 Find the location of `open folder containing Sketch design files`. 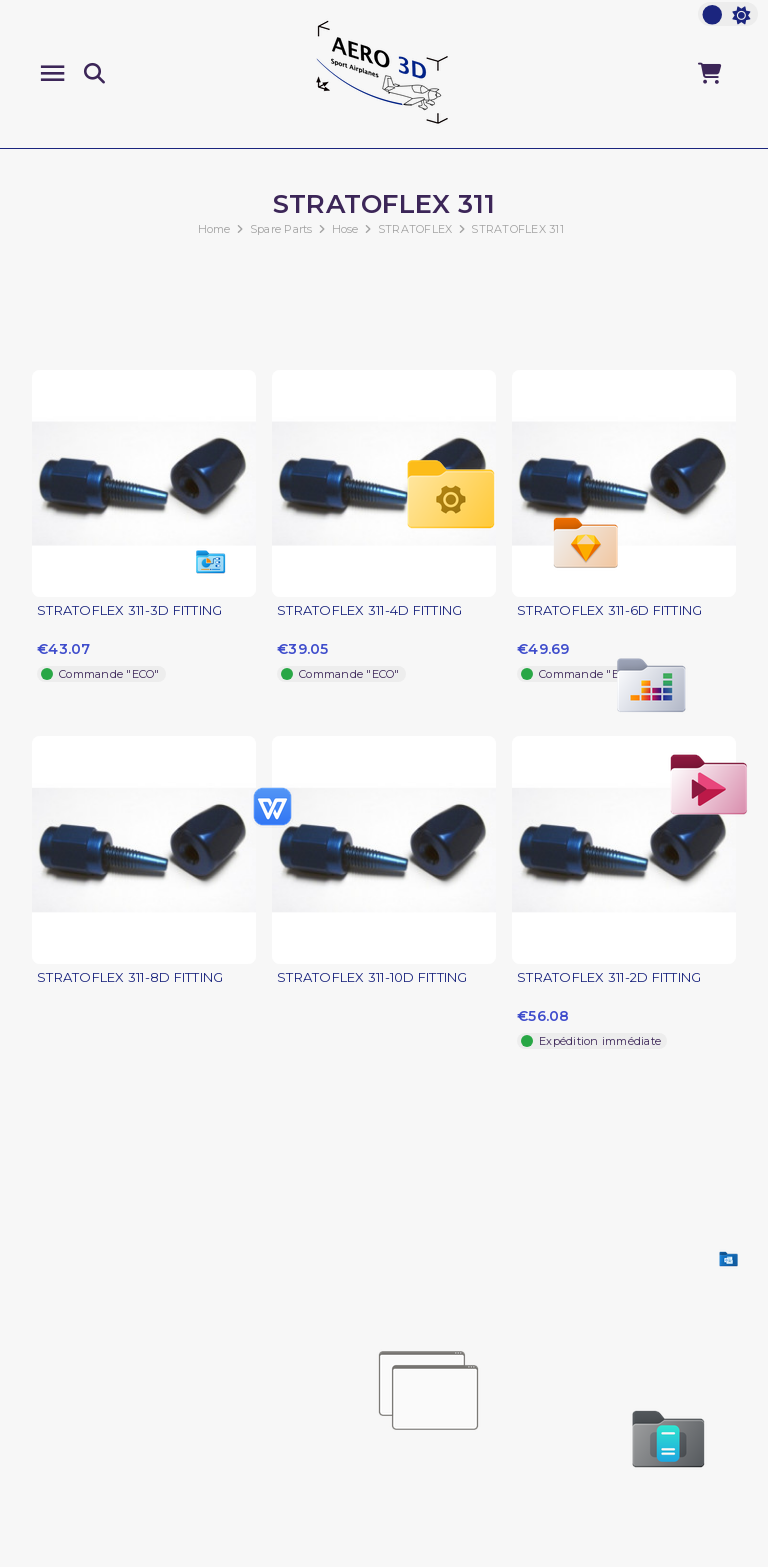

open folder containing Sketch design files is located at coordinates (585, 544).